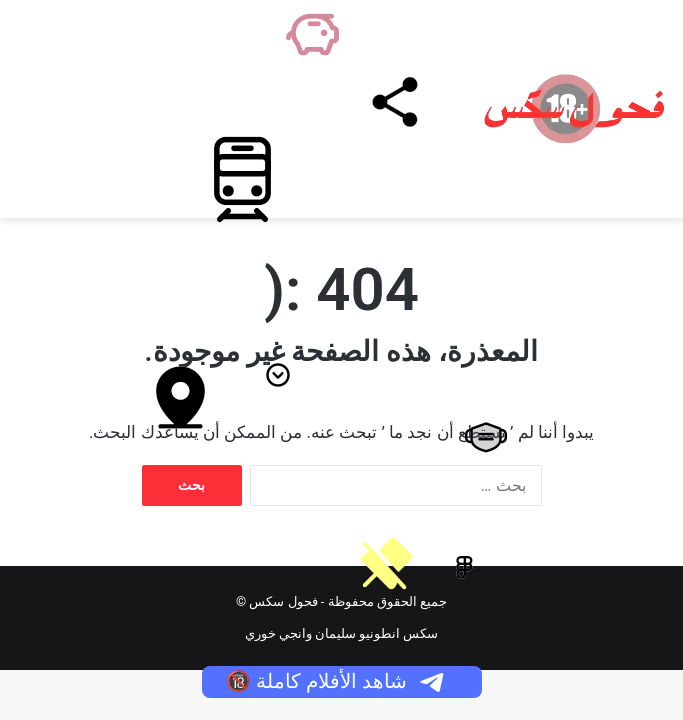 The height and width of the screenshot is (720, 683). Describe the element at coordinates (312, 34) in the screenshot. I see `access savings or budget features` at that location.